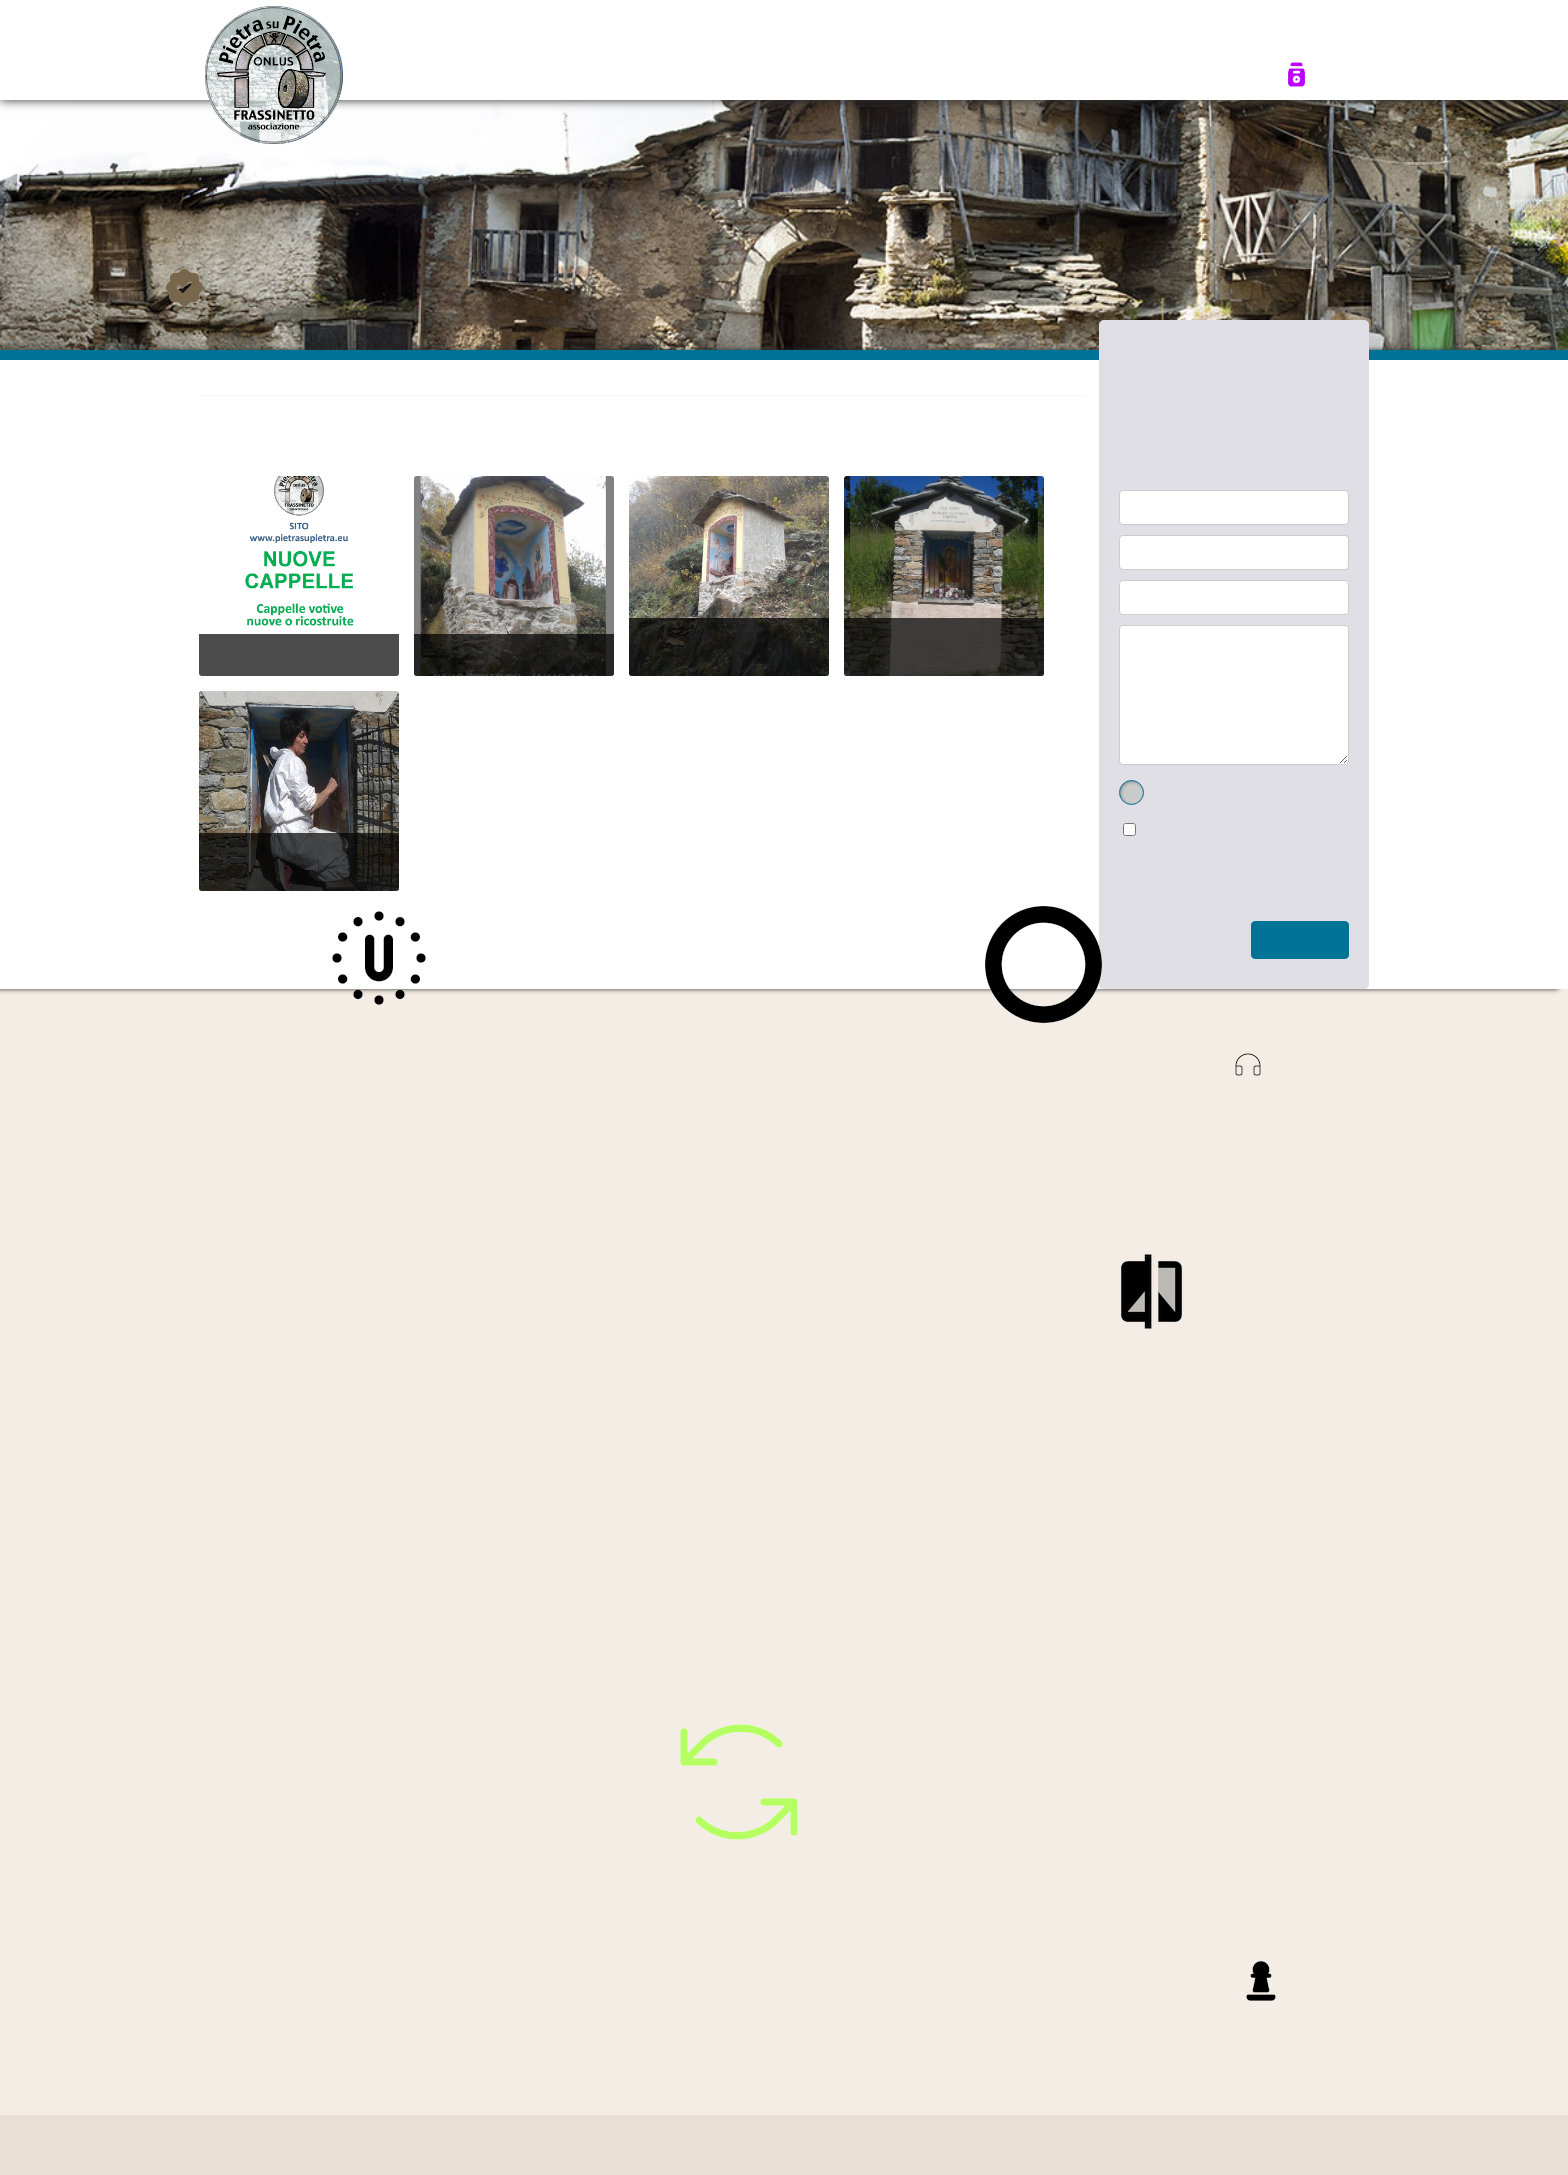 The height and width of the screenshot is (2175, 1568). I want to click on play chess or access chess game, so click(1261, 1982).